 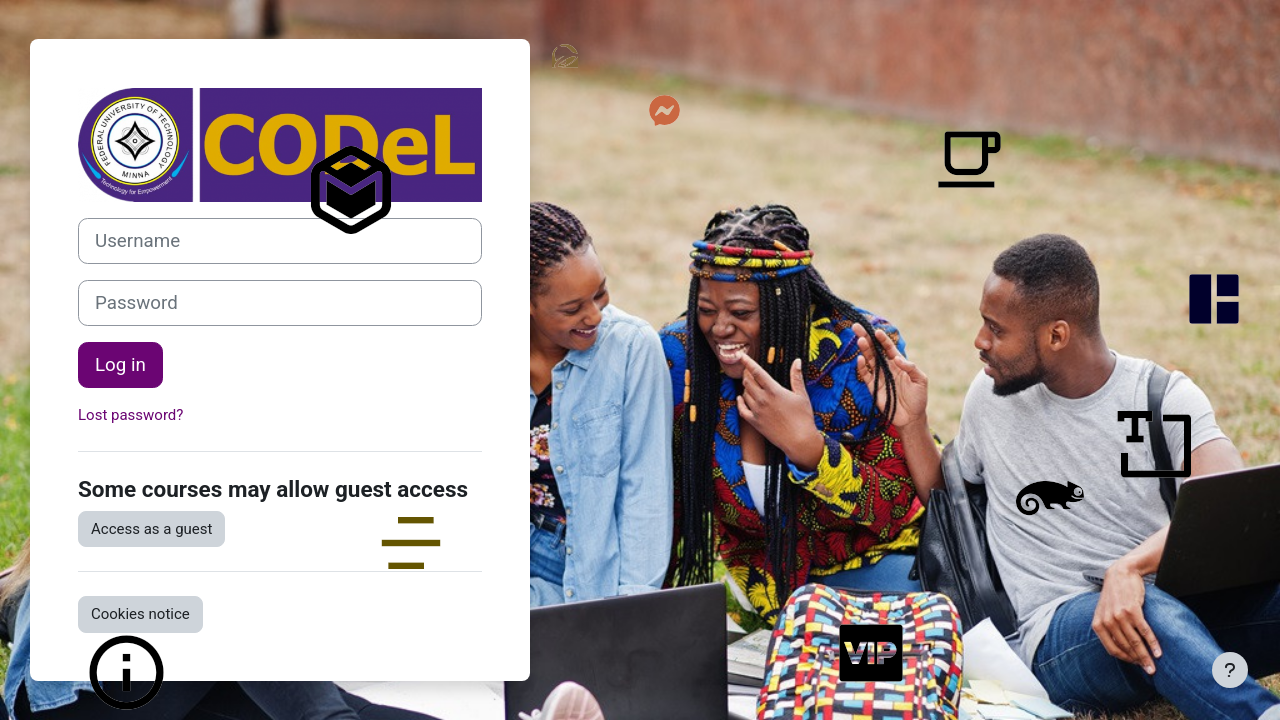 I want to click on insert a text block or text box, so click(x=1156, y=446).